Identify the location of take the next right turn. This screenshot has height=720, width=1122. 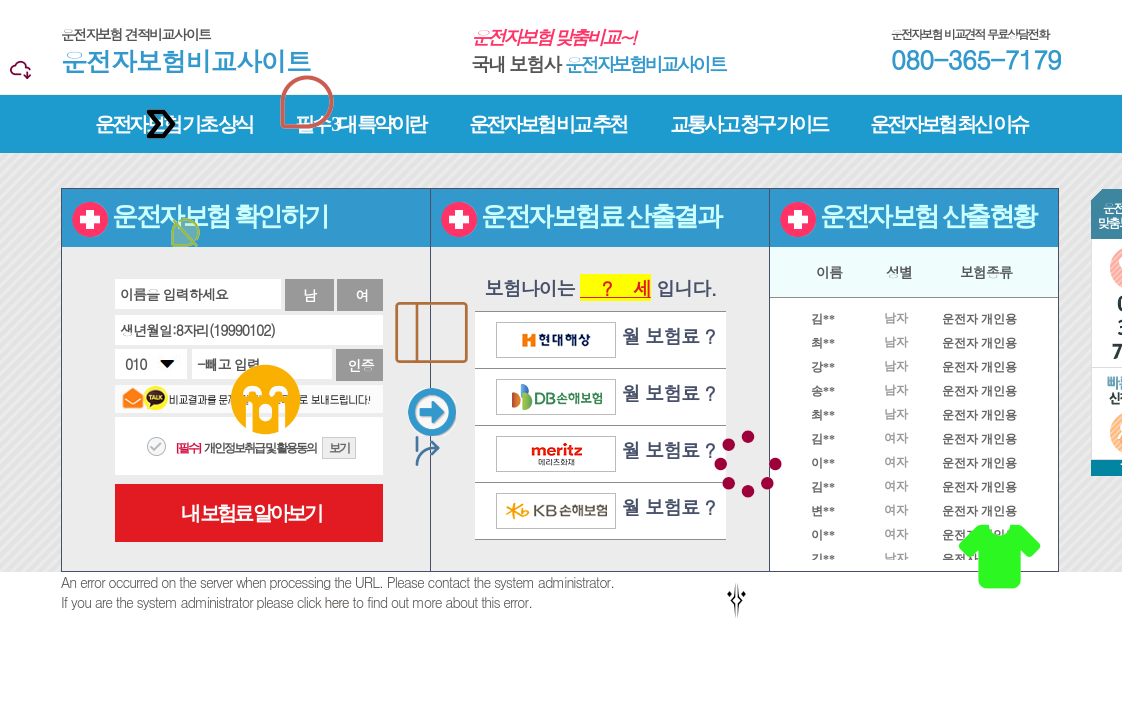
(426, 451).